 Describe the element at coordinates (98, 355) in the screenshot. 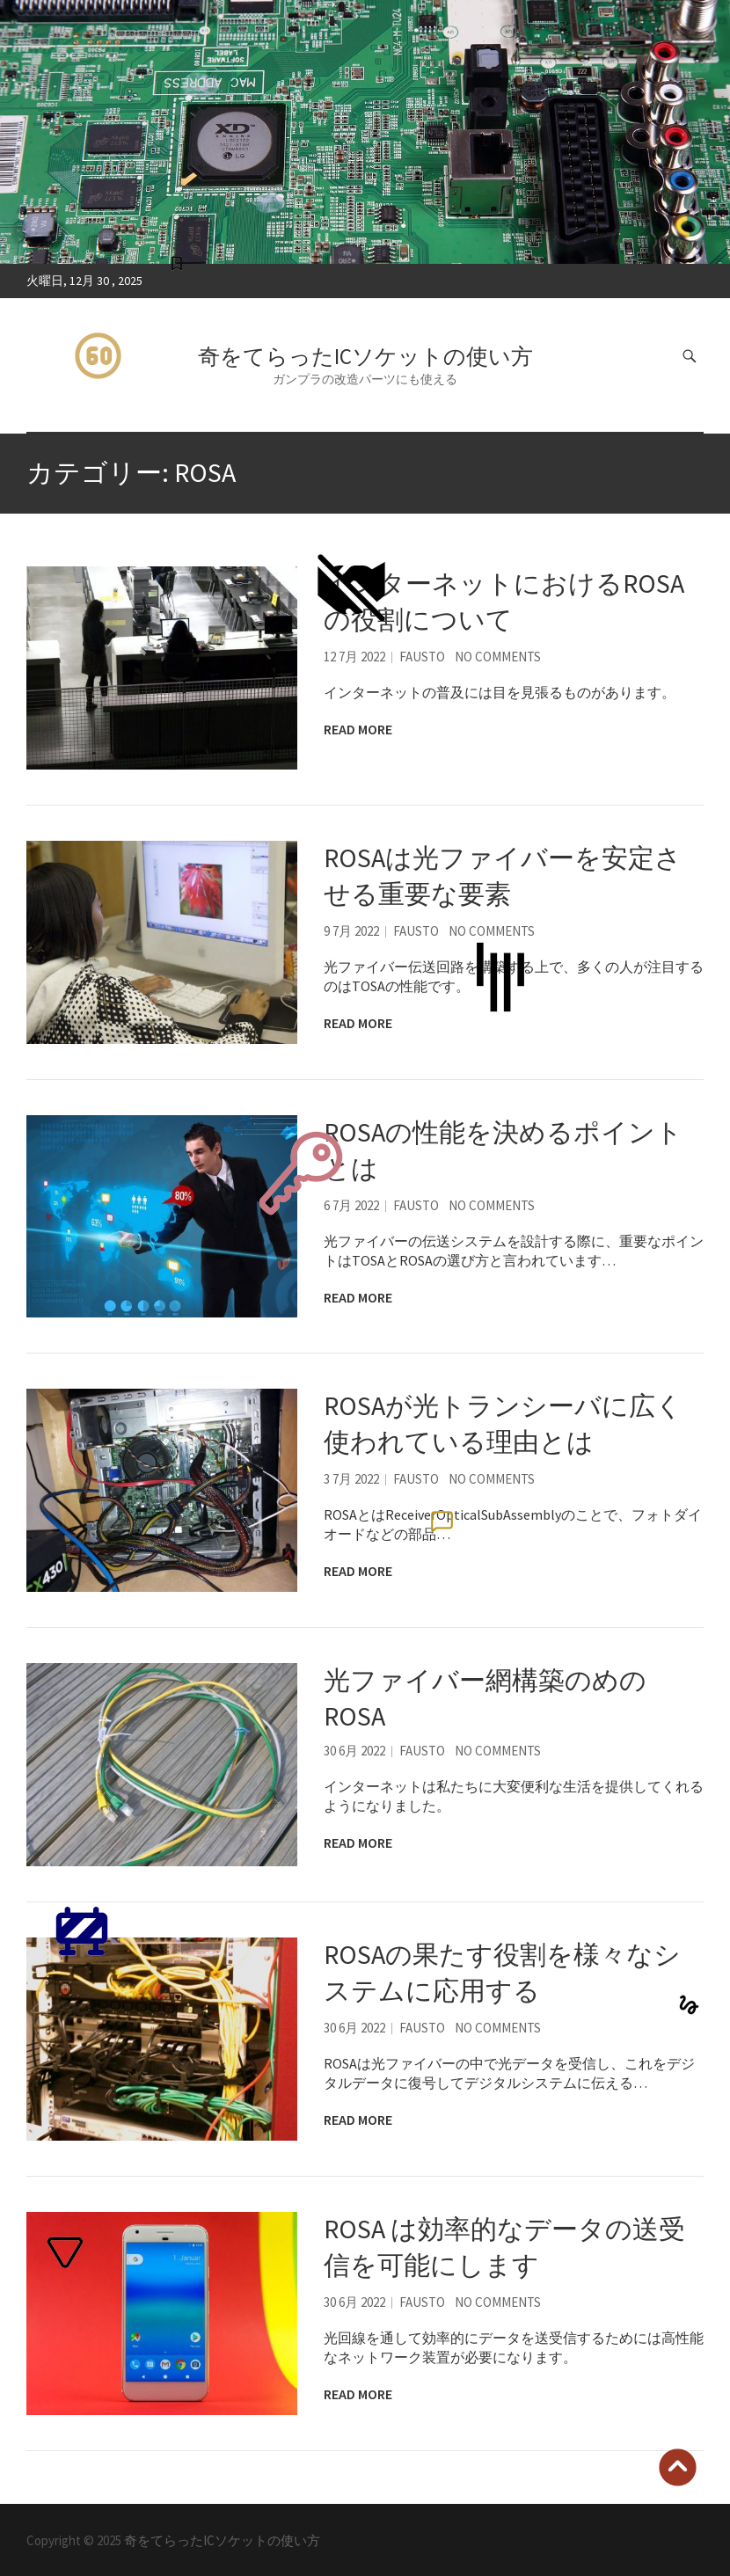

I see `set a 60-second timer` at that location.